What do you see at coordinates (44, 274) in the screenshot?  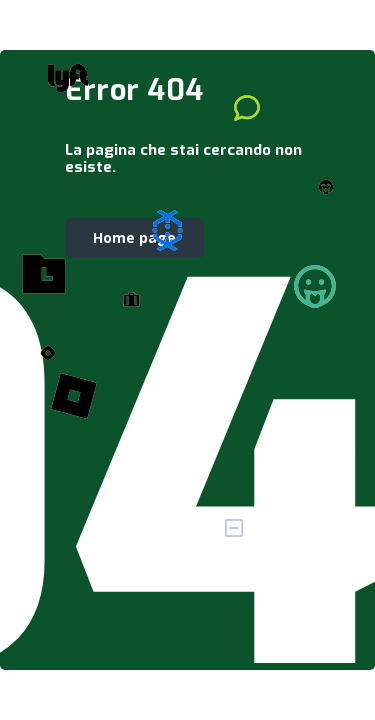 I see `view folder history or recent files` at bounding box center [44, 274].